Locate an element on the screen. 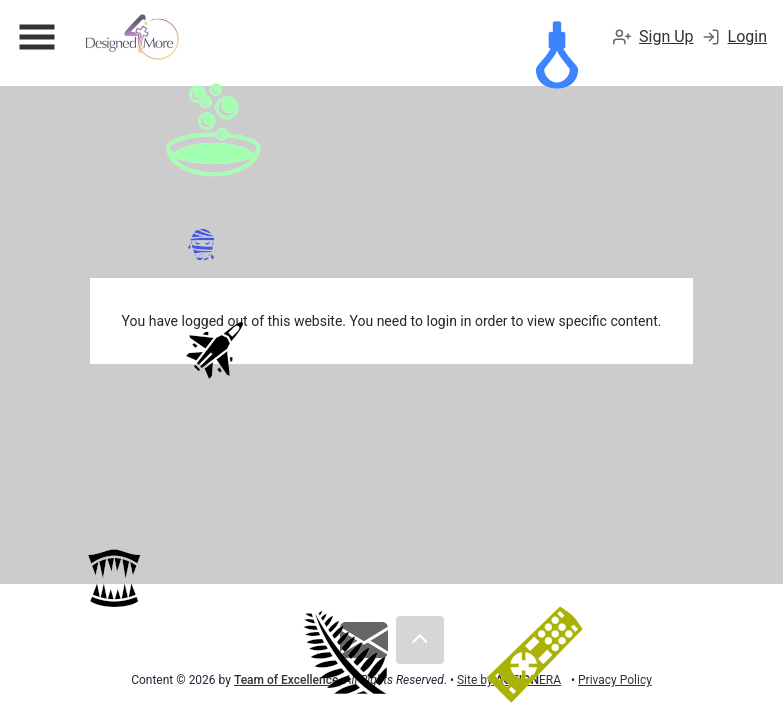 This screenshot has height=720, width=783. select mummy character or avatar is located at coordinates (202, 244).